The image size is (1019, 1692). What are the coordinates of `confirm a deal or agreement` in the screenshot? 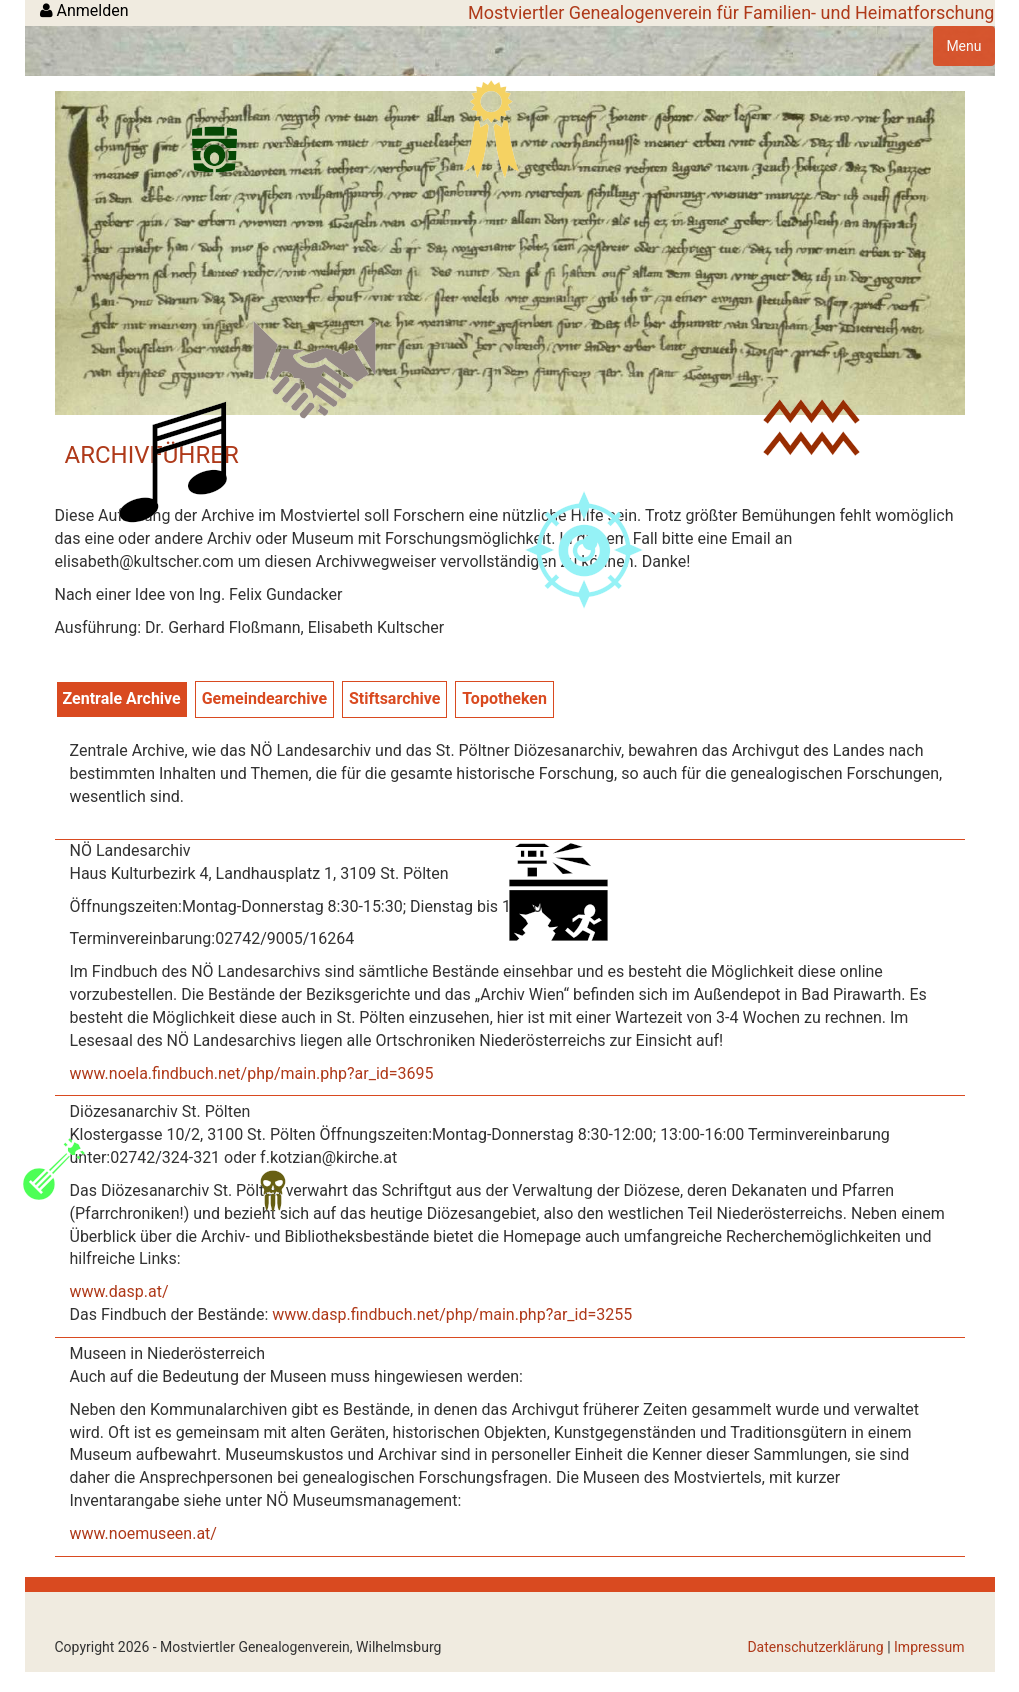 It's located at (314, 370).